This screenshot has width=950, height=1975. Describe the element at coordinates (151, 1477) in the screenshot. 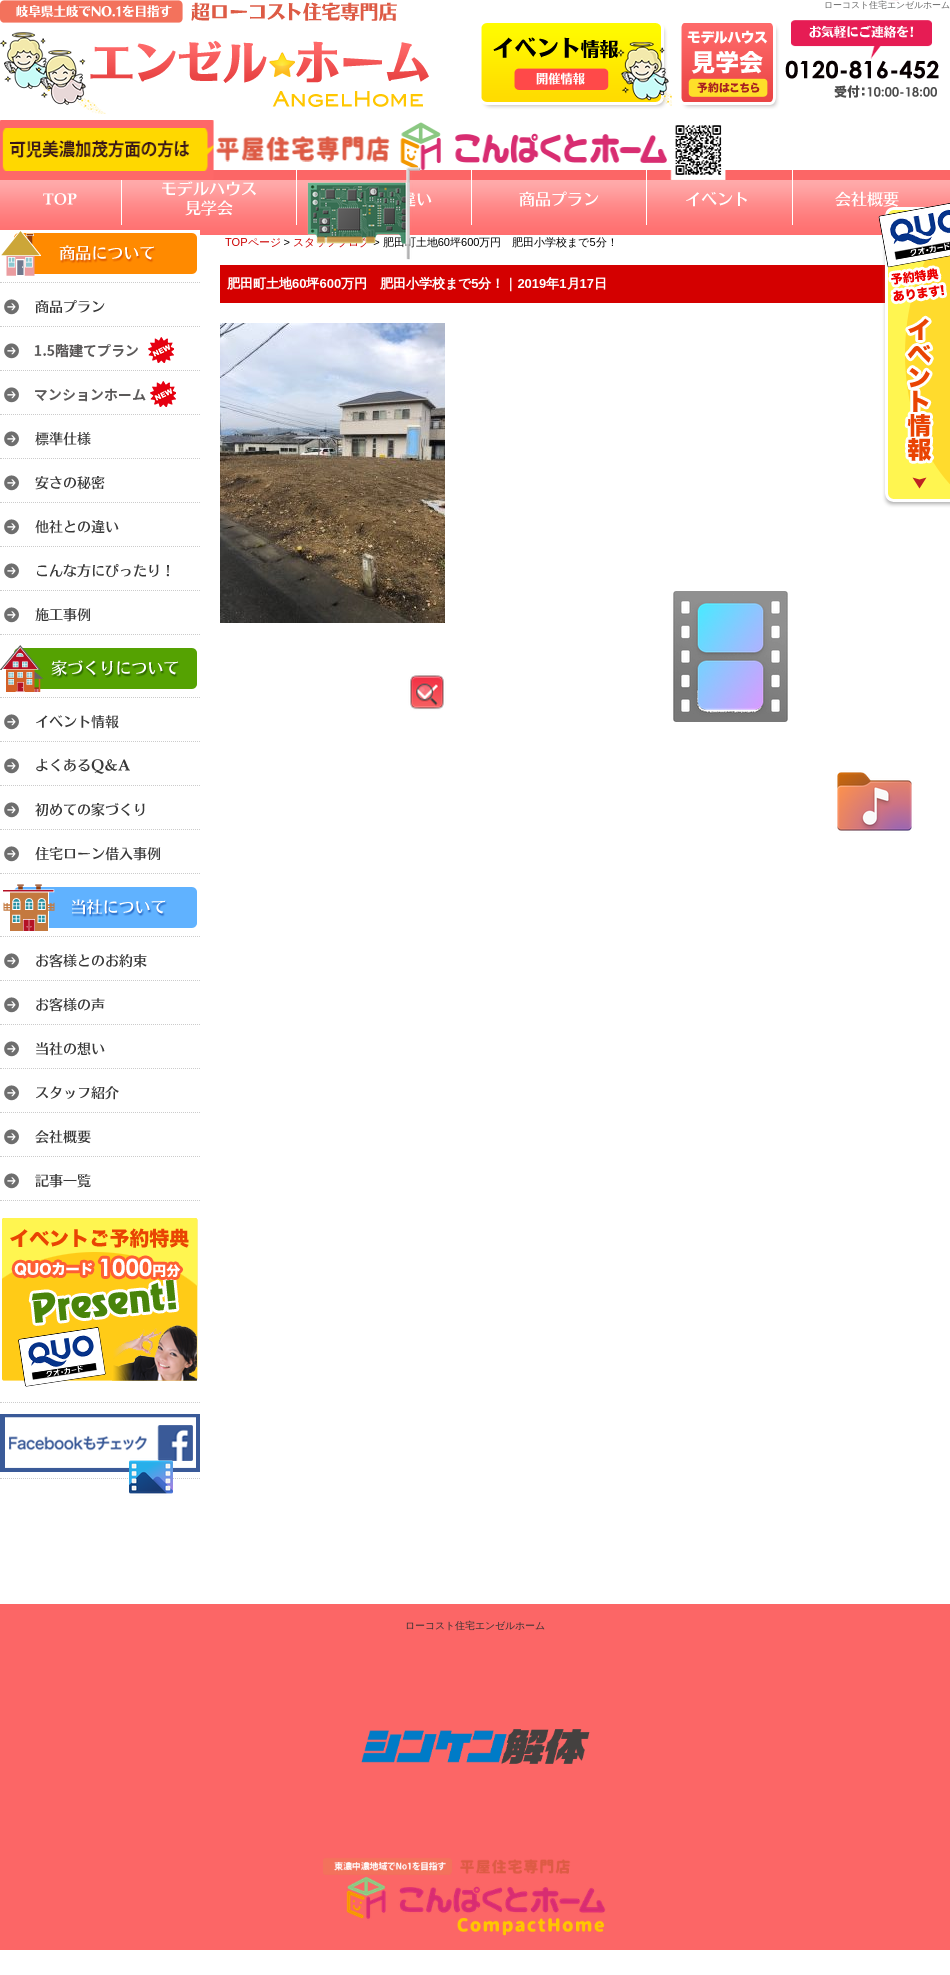

I see `open the video editor app` at that location.